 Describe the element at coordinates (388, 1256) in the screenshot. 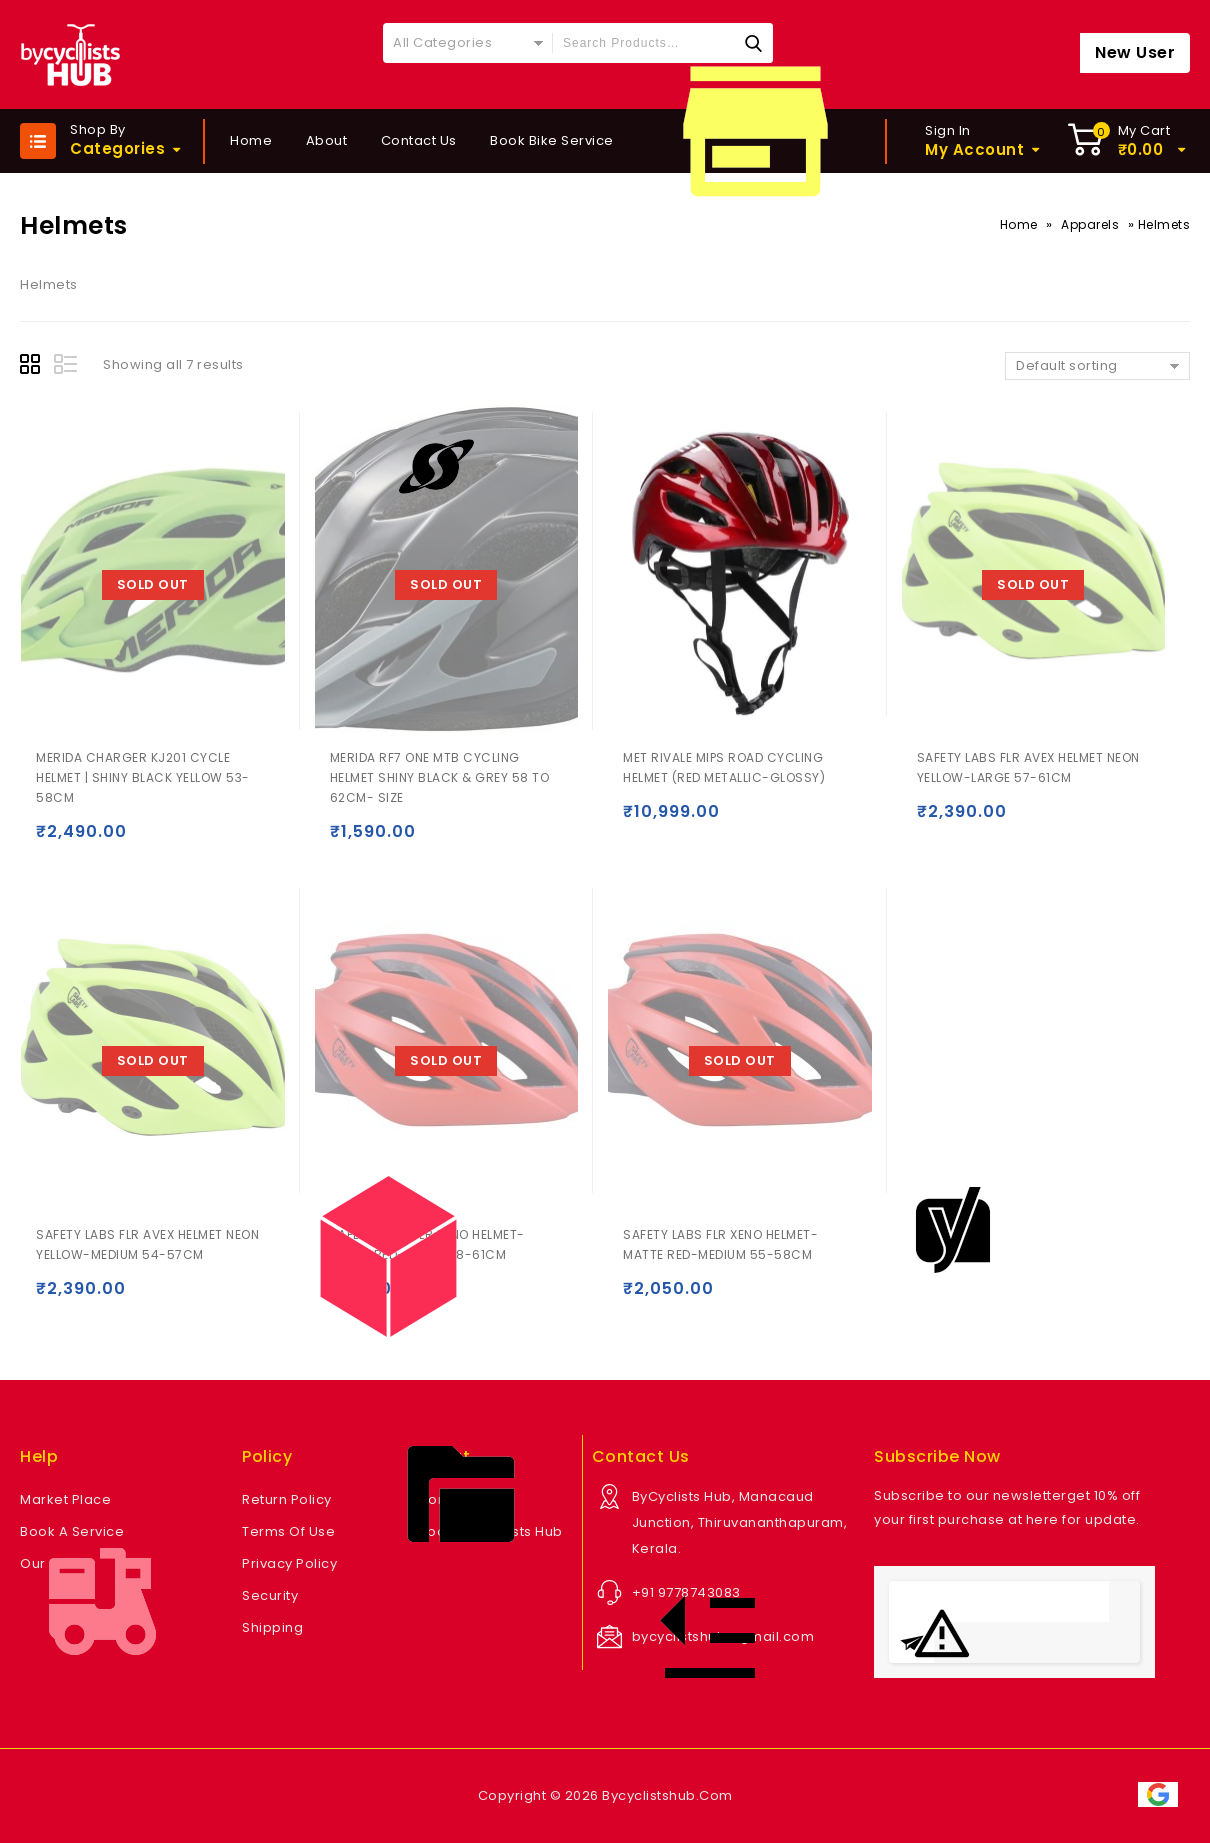

I see `open the Task app` at that location.